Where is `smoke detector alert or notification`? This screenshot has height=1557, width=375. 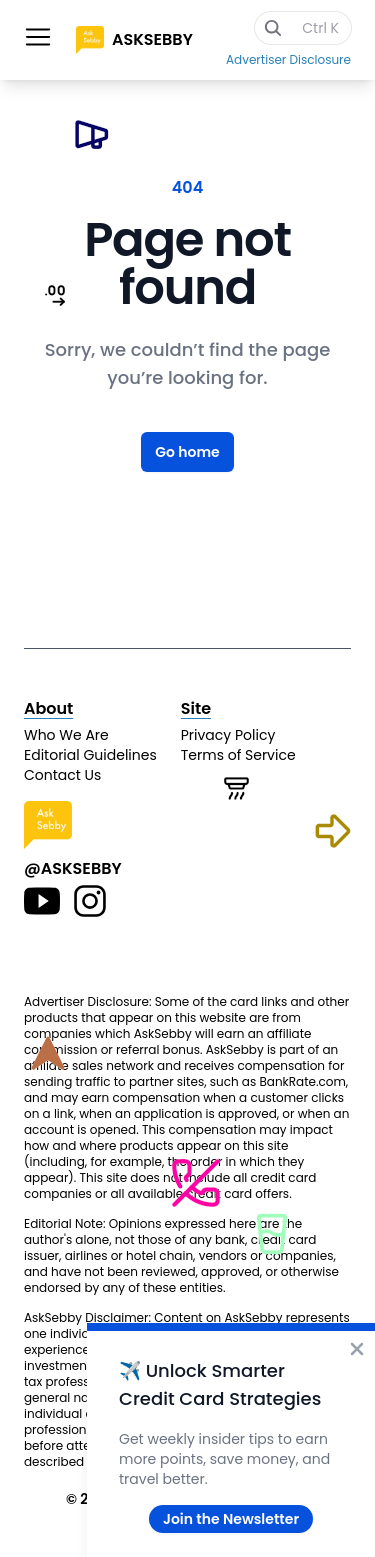 smoke detector alert or notification is located at coordinates (236, 788).